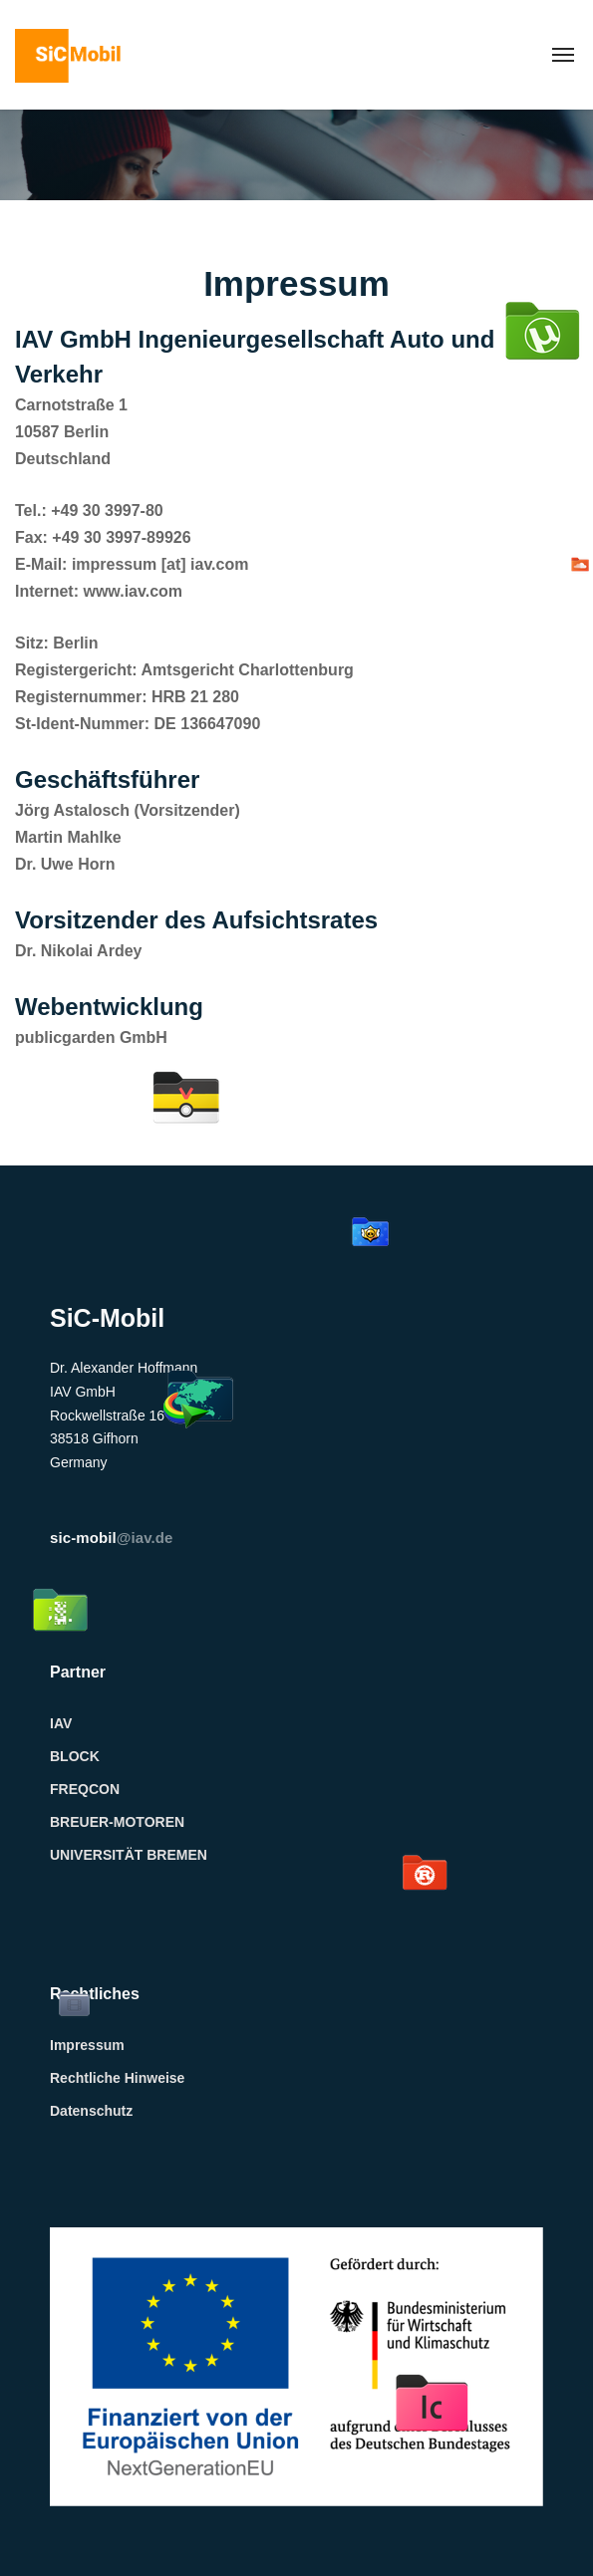 This screenshot has width=593, height=2576. What do you see at coordinates (74, 2003) in the screenshot?
I see `open your videos folder` at bounding box center [74, 2003].